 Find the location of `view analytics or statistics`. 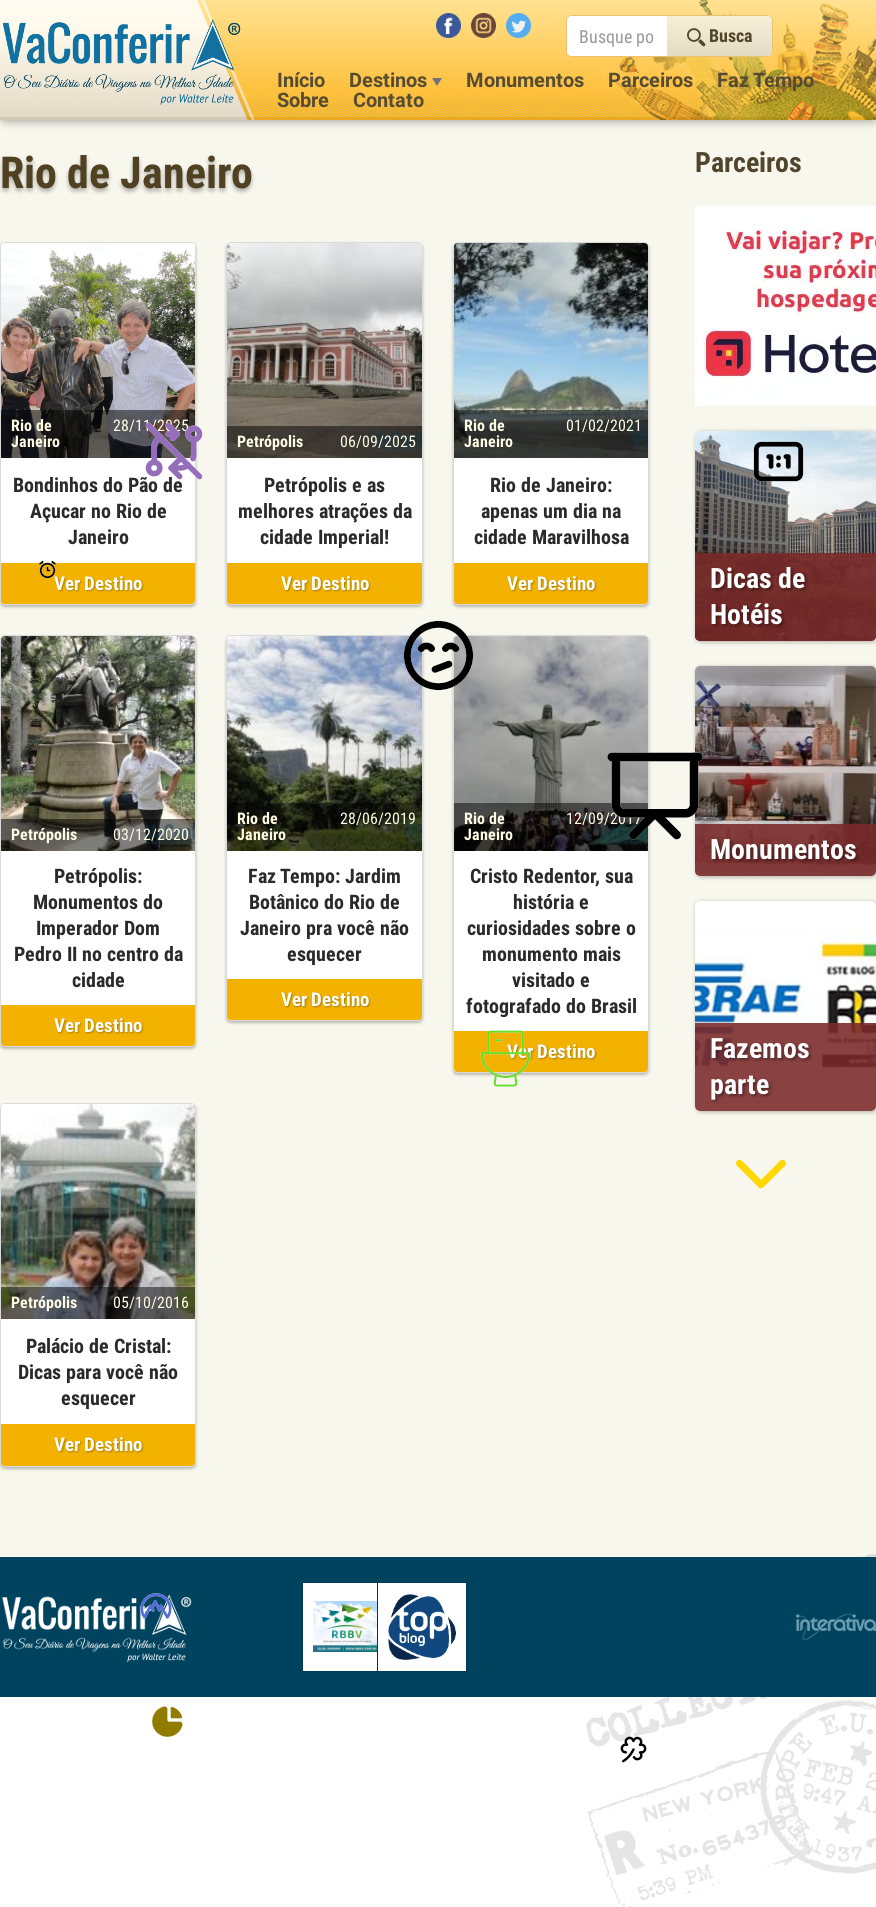

view analytics or statistics is located at coordinates (167, 1721).